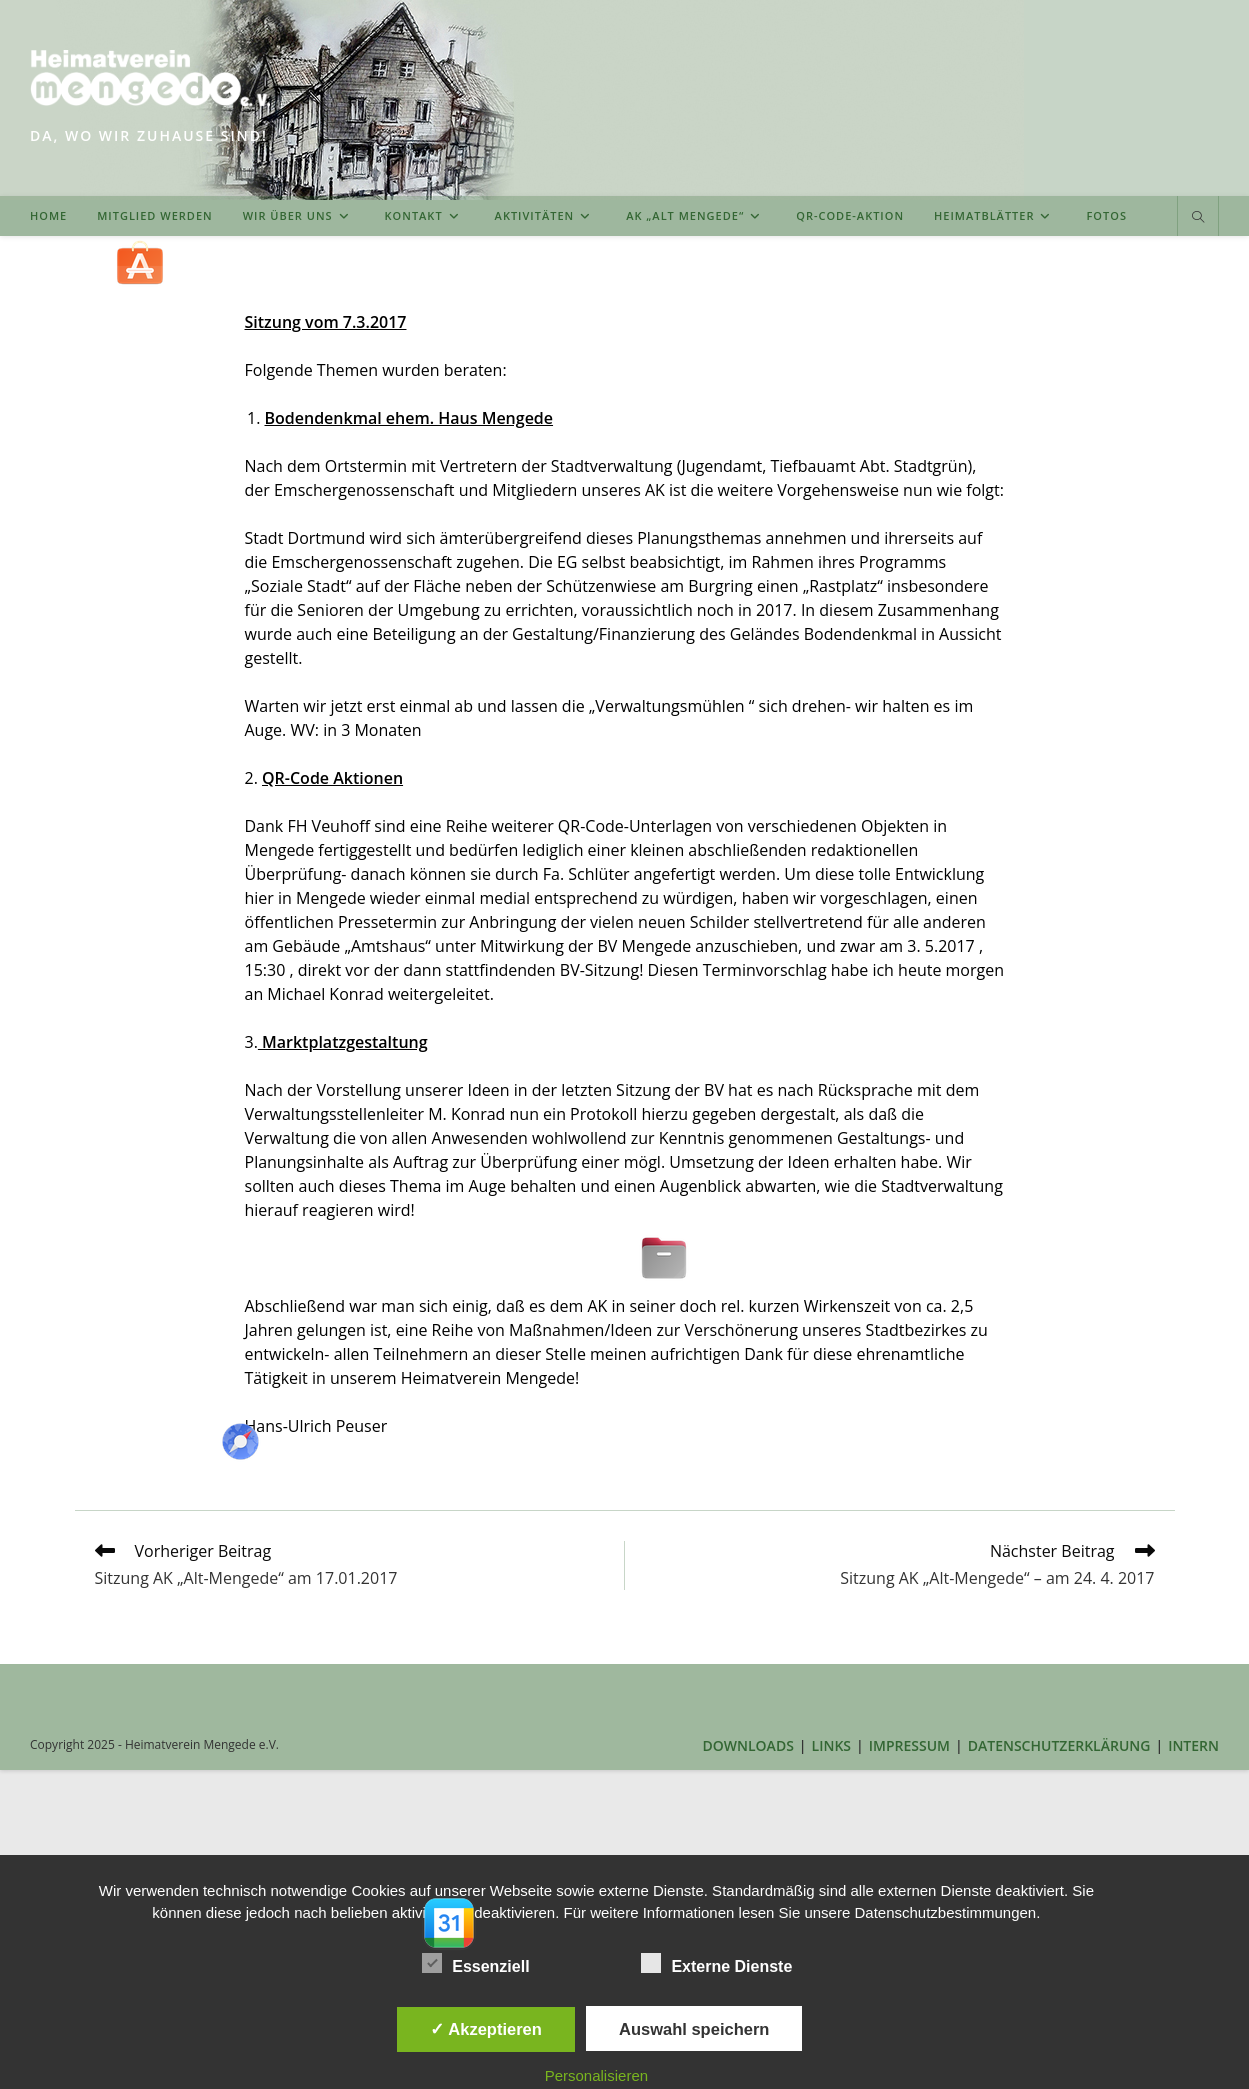  What do you see at coordinates (664, 1258) in the screenshot?
I see `open the file manager application` at bounding box center [664, 1258].